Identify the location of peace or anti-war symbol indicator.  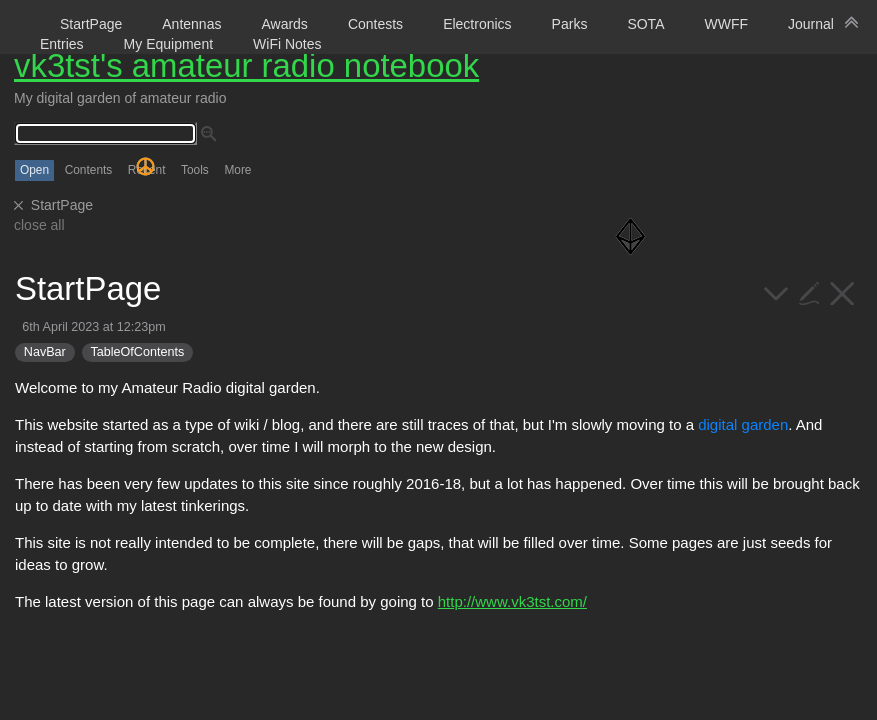
(145, 166).